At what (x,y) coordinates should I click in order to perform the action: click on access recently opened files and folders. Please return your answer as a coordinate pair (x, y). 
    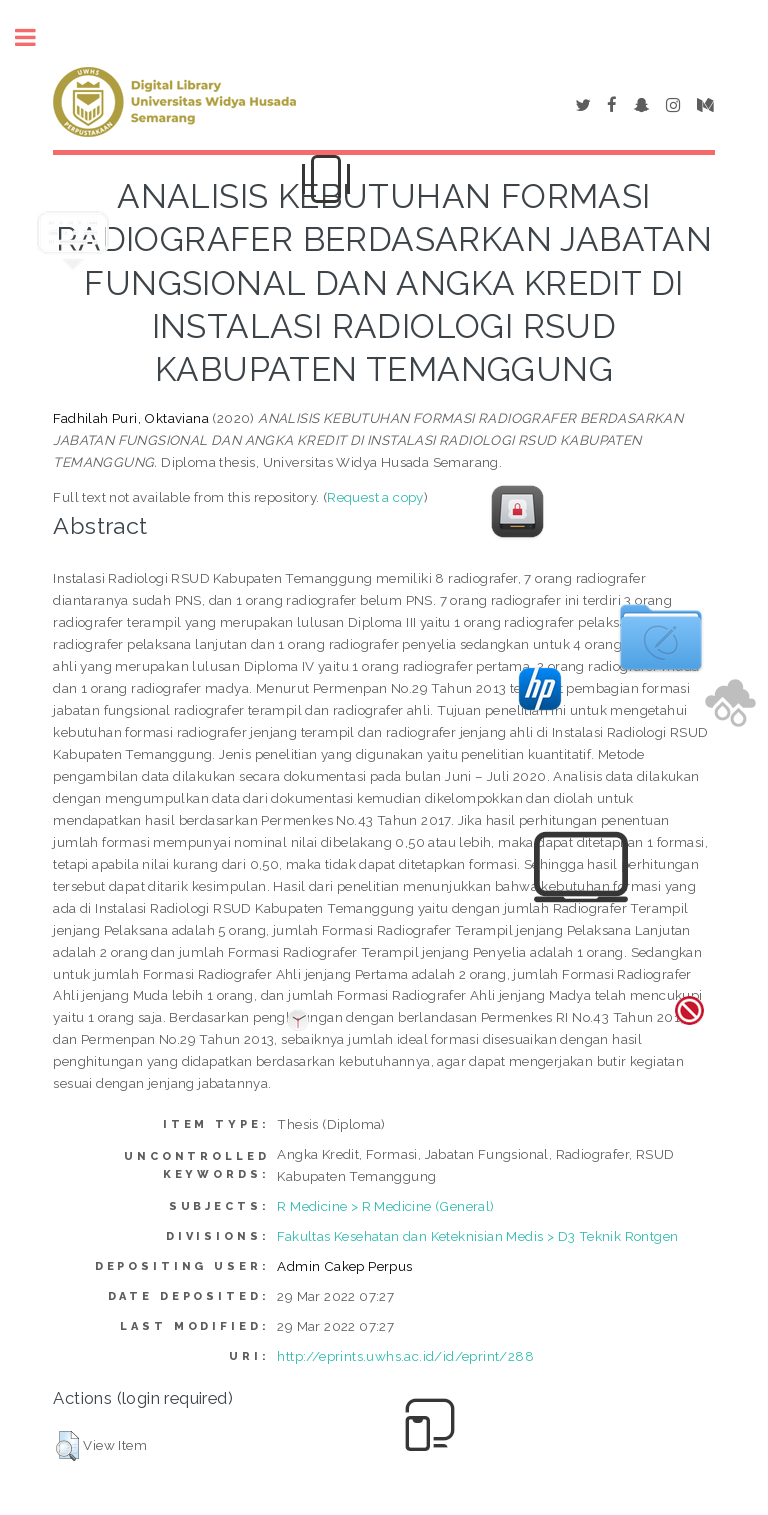
    Looking at the image, I should click on (298, 1020).